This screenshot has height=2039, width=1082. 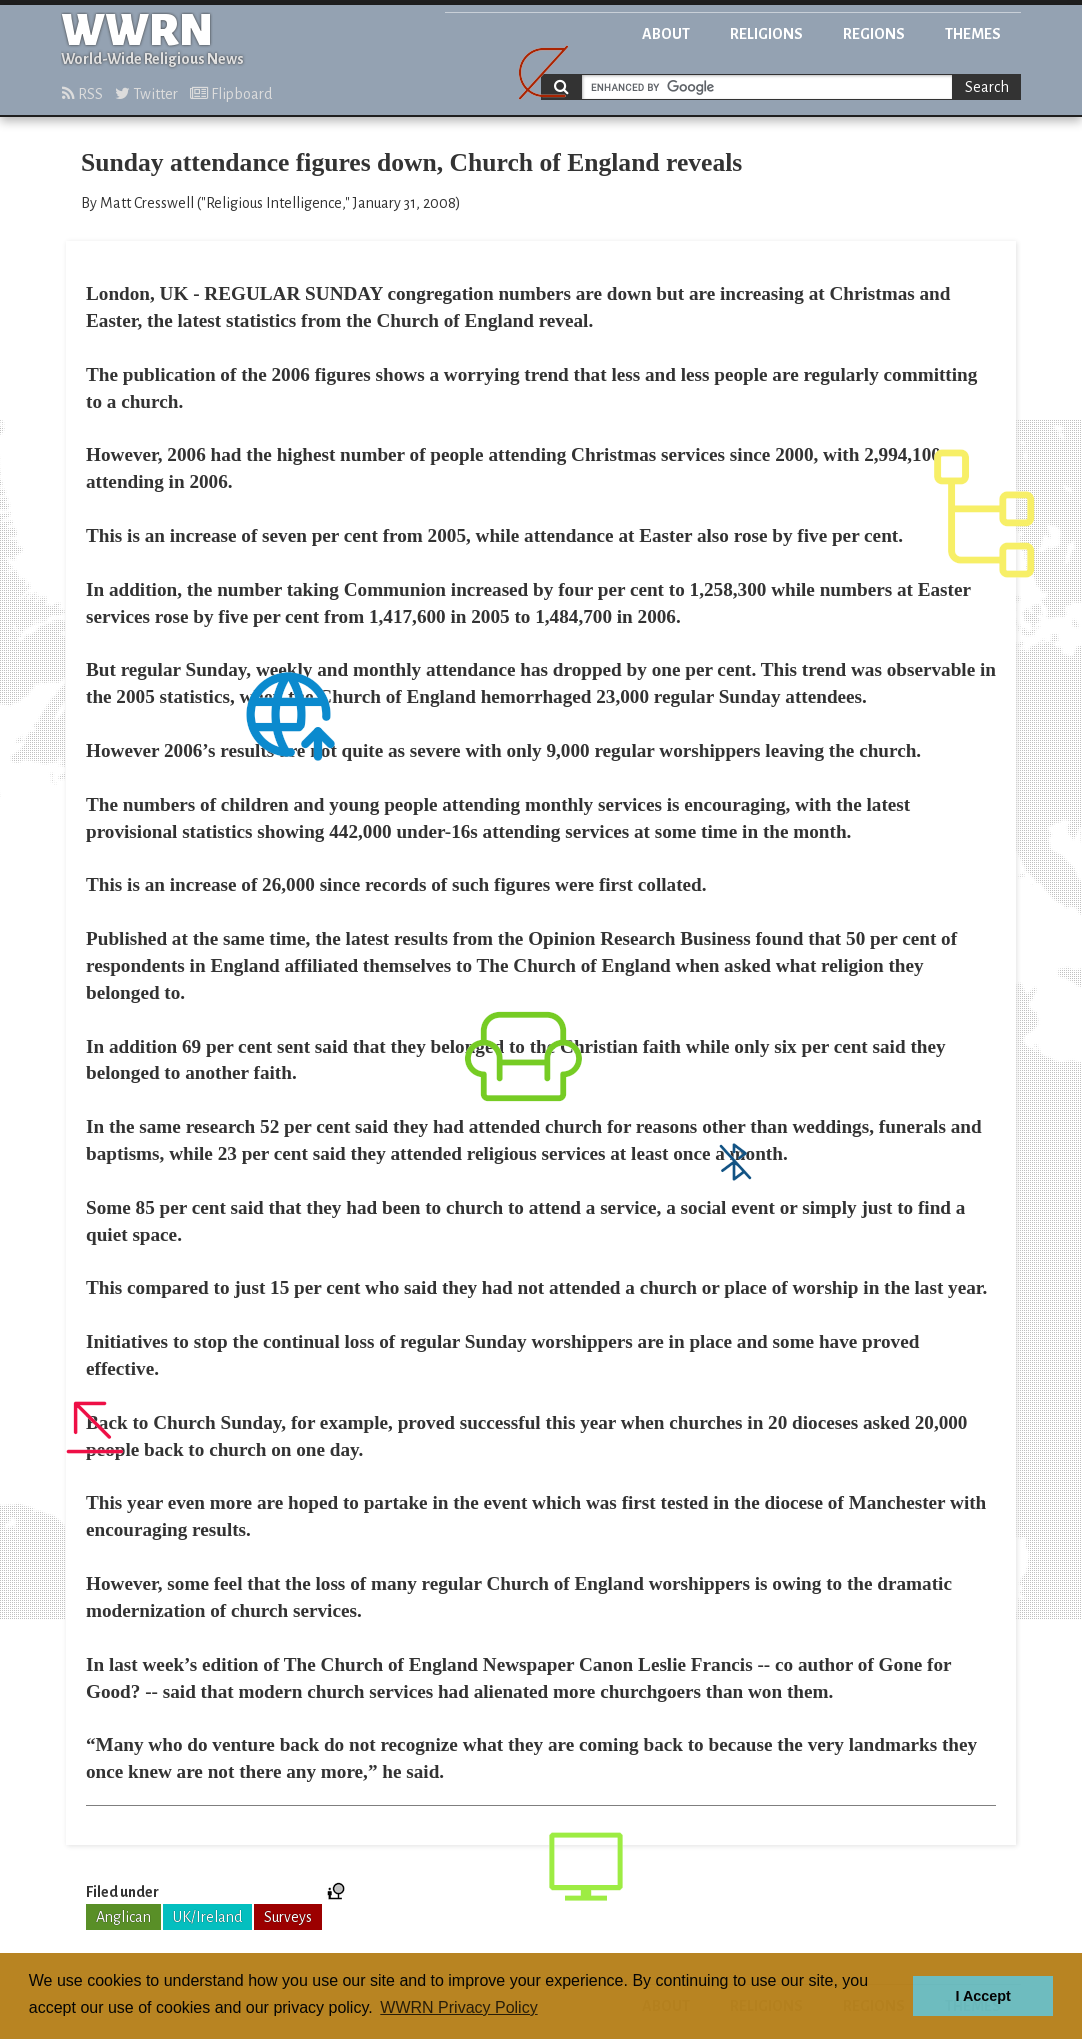 I want to click on upload to the web or cloud, so click(x=288, y=714).